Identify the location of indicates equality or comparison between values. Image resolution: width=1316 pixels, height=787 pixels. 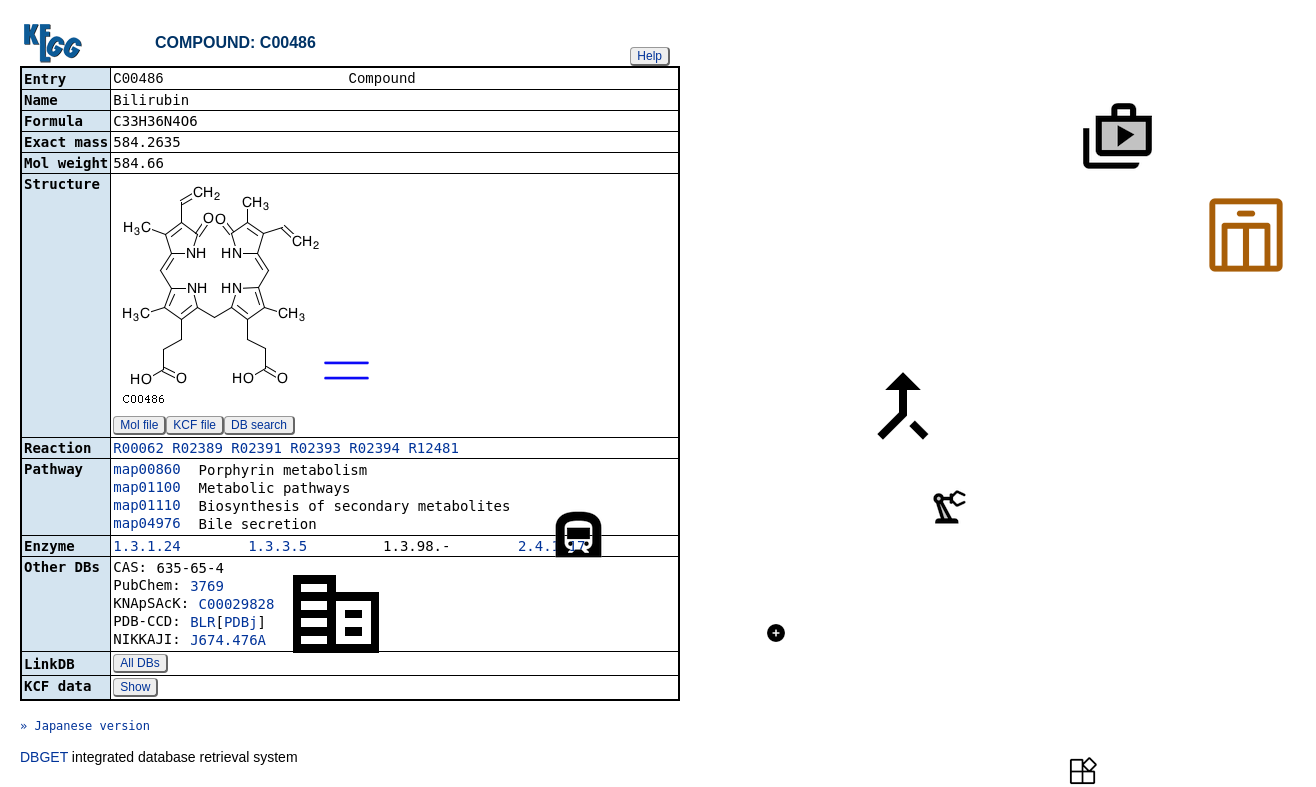
(346, 370).